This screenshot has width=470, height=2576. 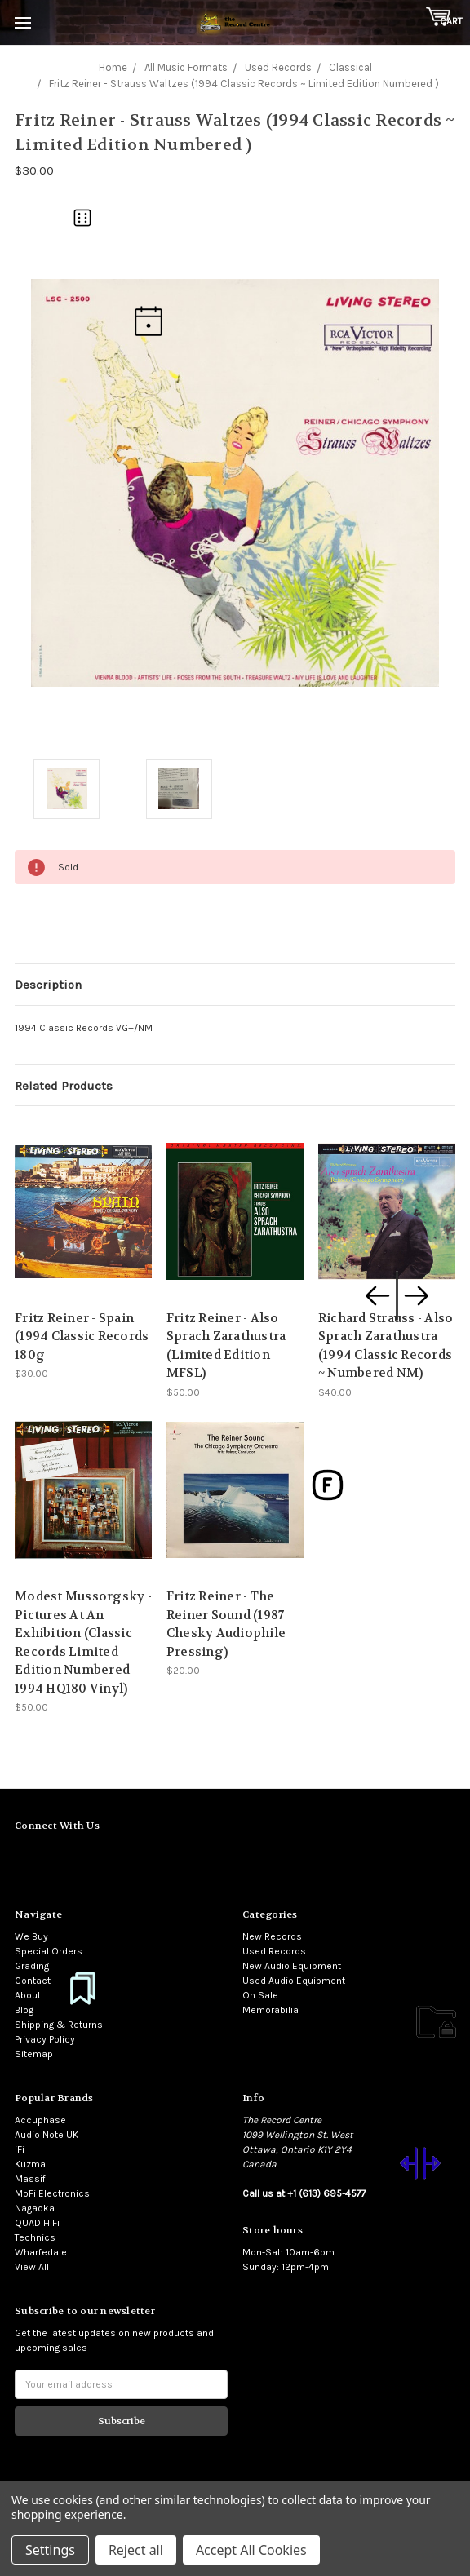 I want to click on expand content horizontally, so click(x=397, y=1295).